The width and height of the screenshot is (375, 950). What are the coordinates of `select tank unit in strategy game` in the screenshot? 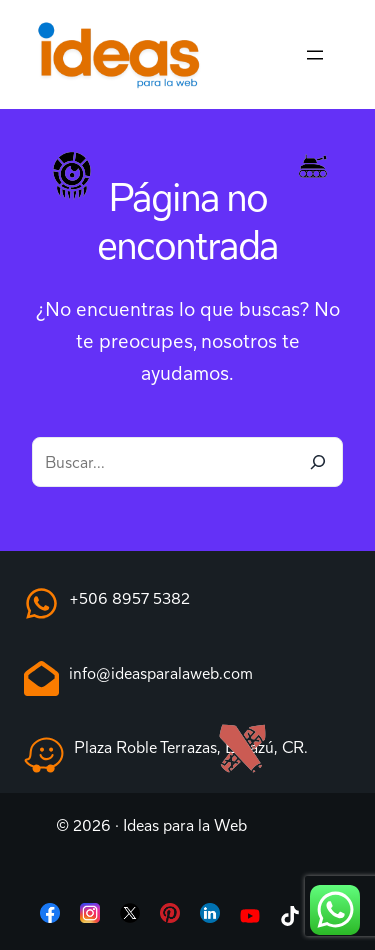 It's located at (313, 167).